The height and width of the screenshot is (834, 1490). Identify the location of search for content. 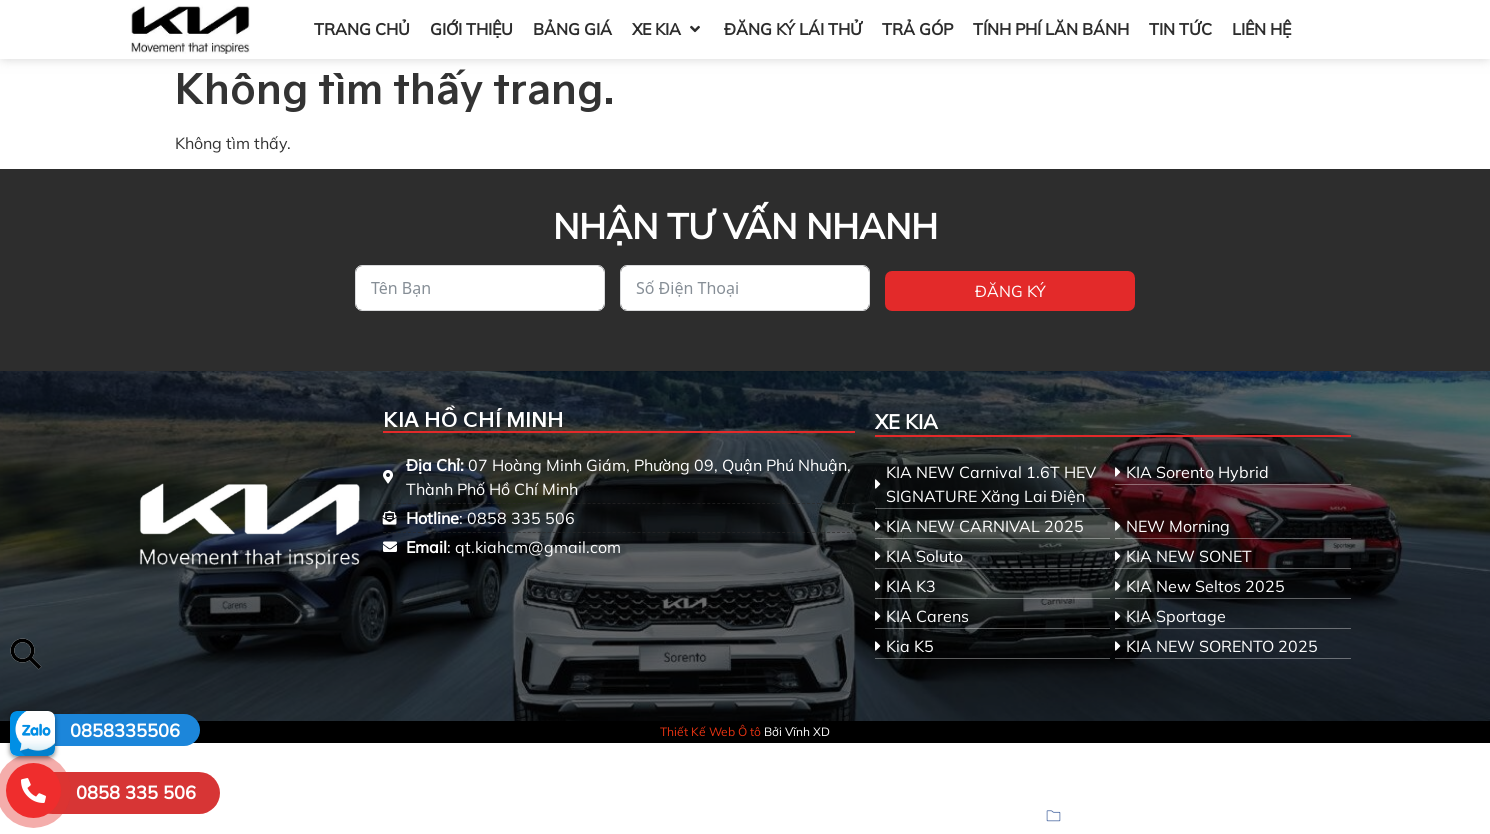
(26, 654).